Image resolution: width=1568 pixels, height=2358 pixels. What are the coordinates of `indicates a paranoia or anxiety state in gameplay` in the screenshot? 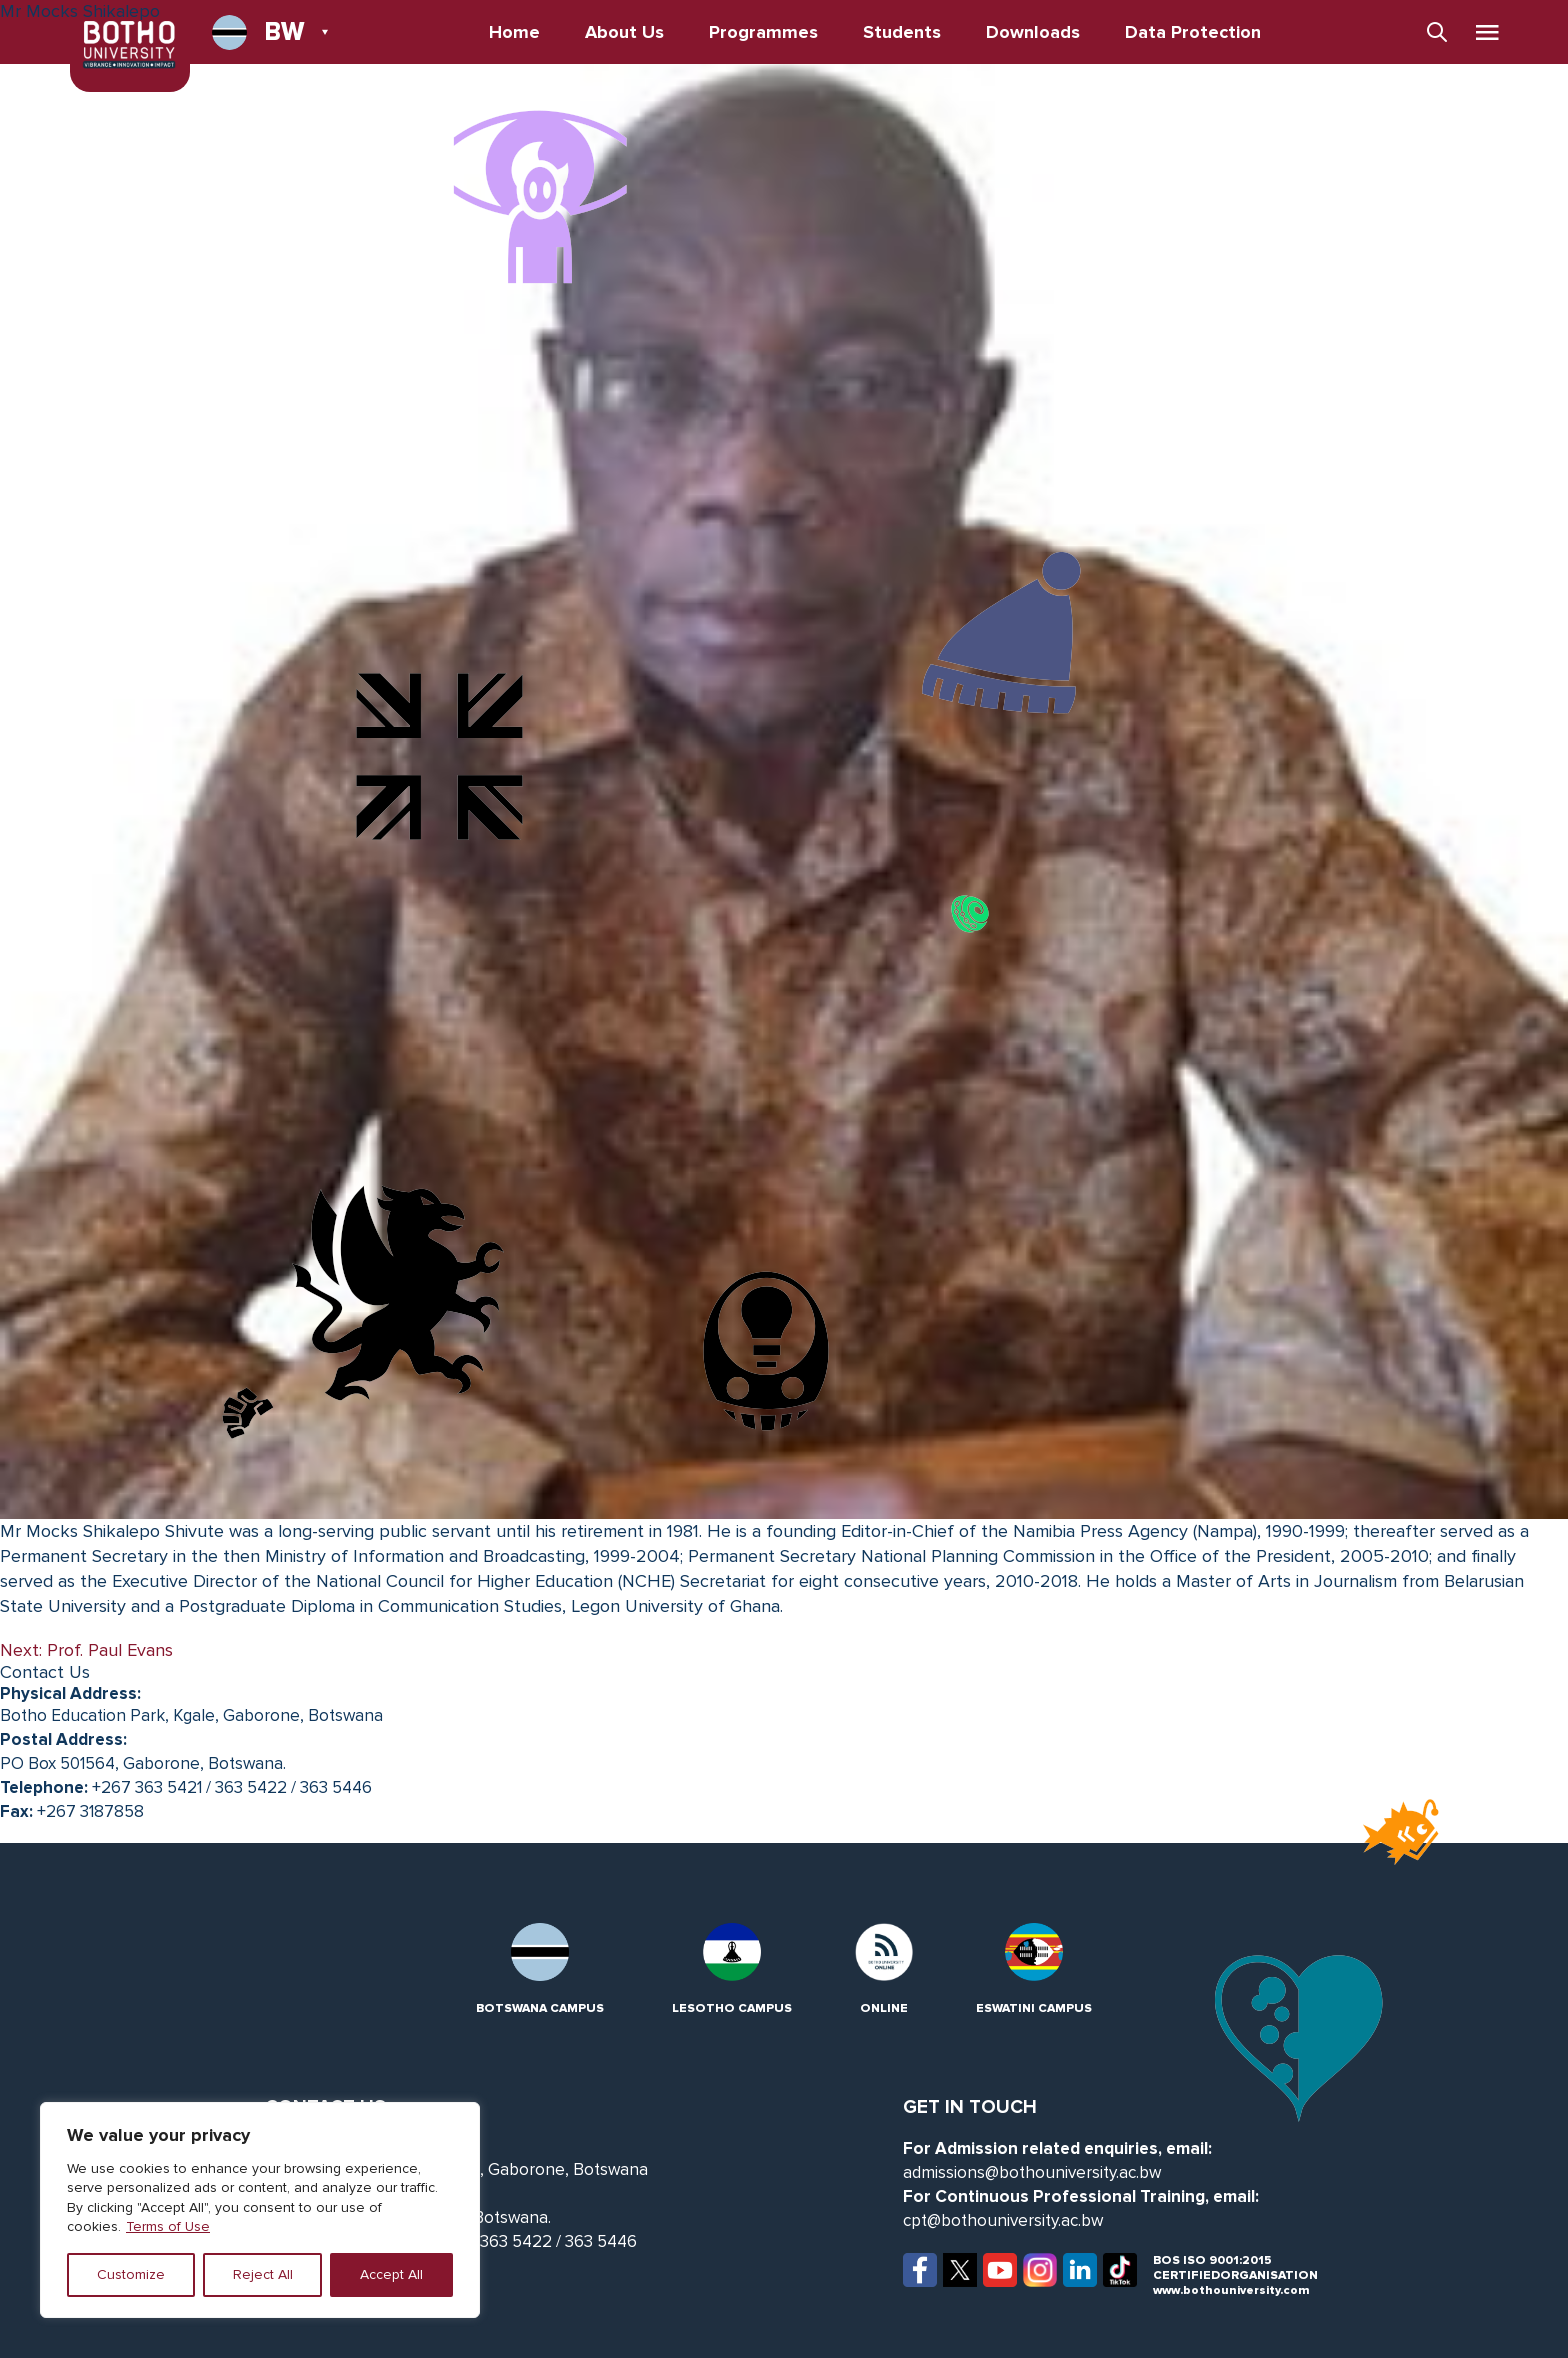 It's located at (540, 197).